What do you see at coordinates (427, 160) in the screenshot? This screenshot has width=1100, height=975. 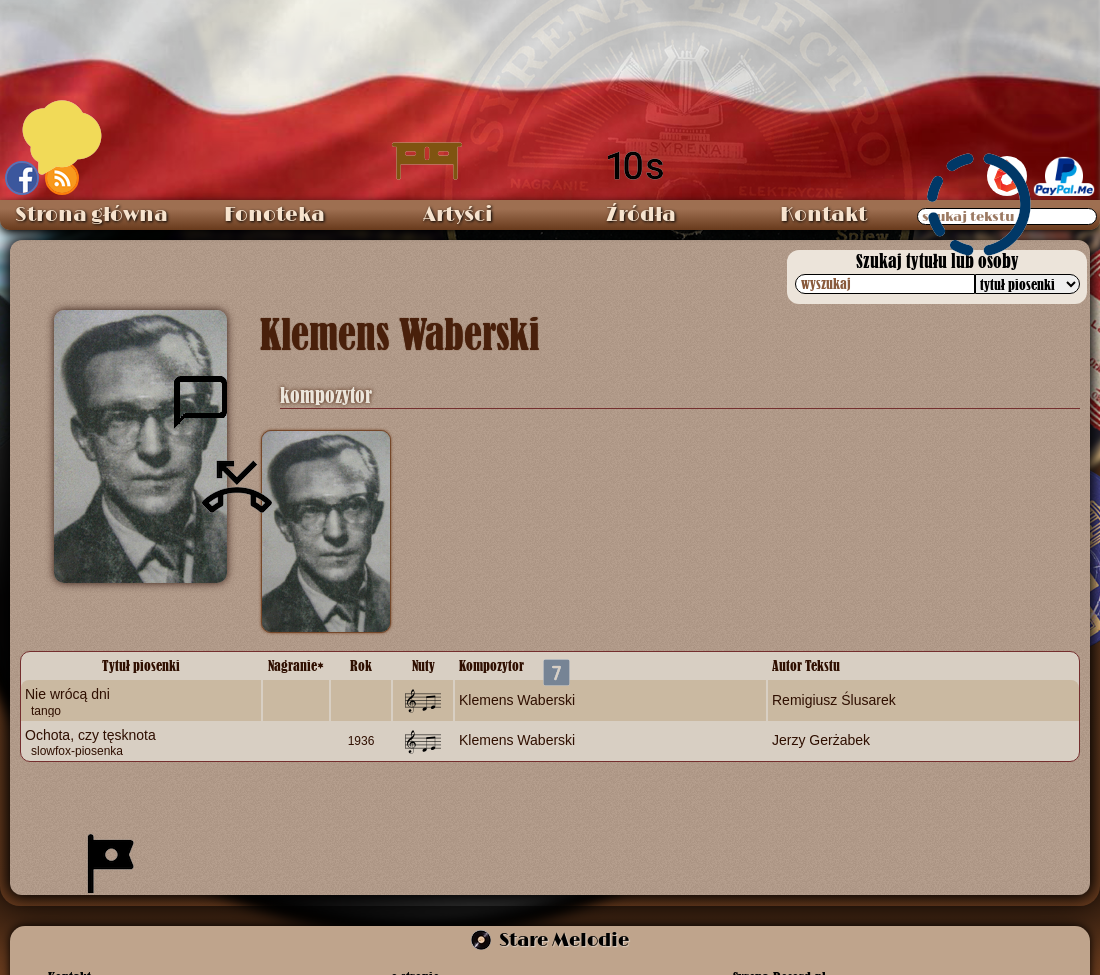 I see `access workspace or desk settings` at bounding box center [427, 160].